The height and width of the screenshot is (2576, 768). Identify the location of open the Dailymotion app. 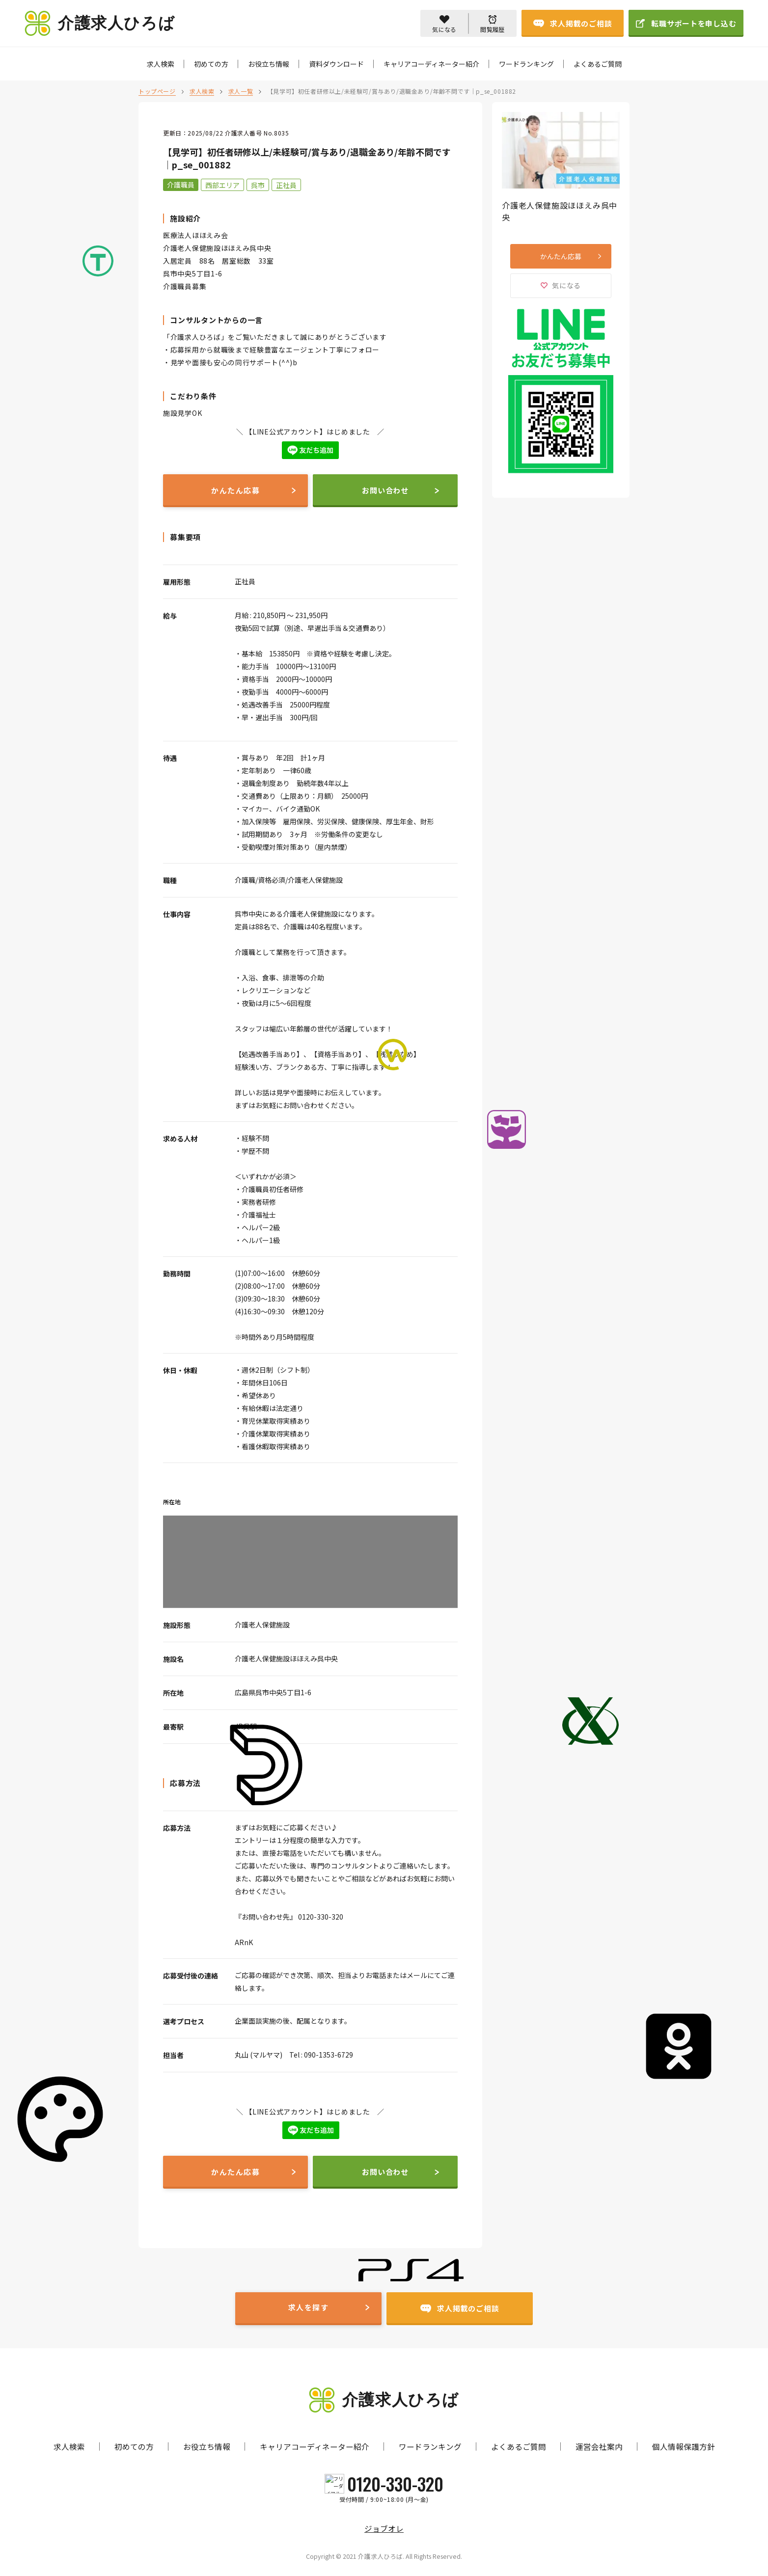
(266, 1765).